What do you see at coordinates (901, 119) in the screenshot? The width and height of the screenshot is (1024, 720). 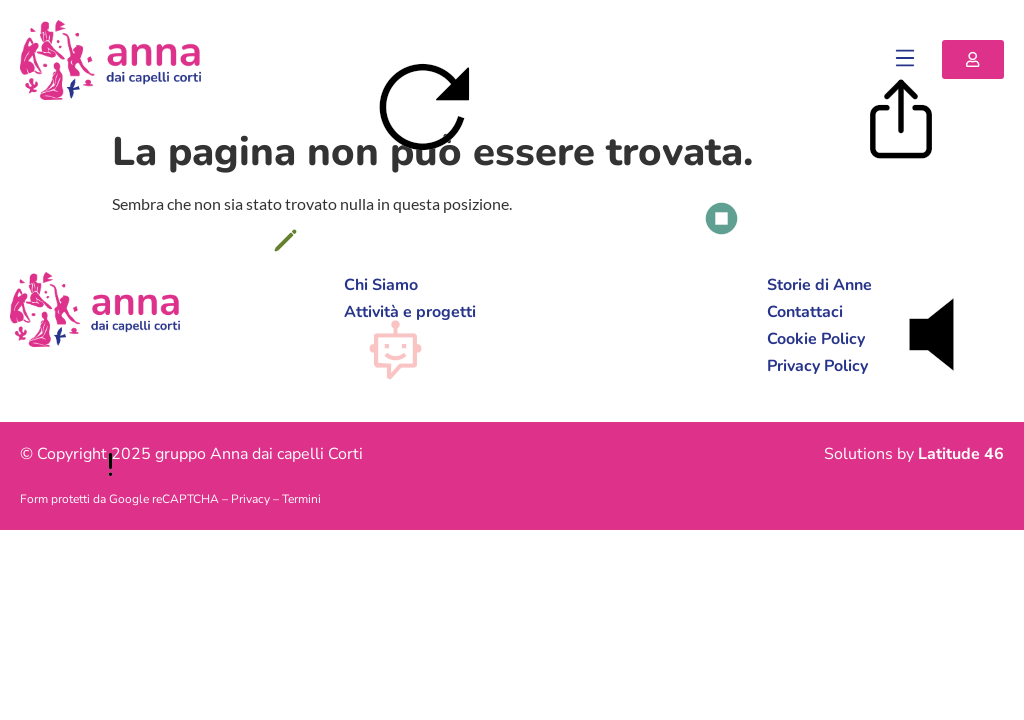 I see `share this content with others` at bounding box center [901, 119].